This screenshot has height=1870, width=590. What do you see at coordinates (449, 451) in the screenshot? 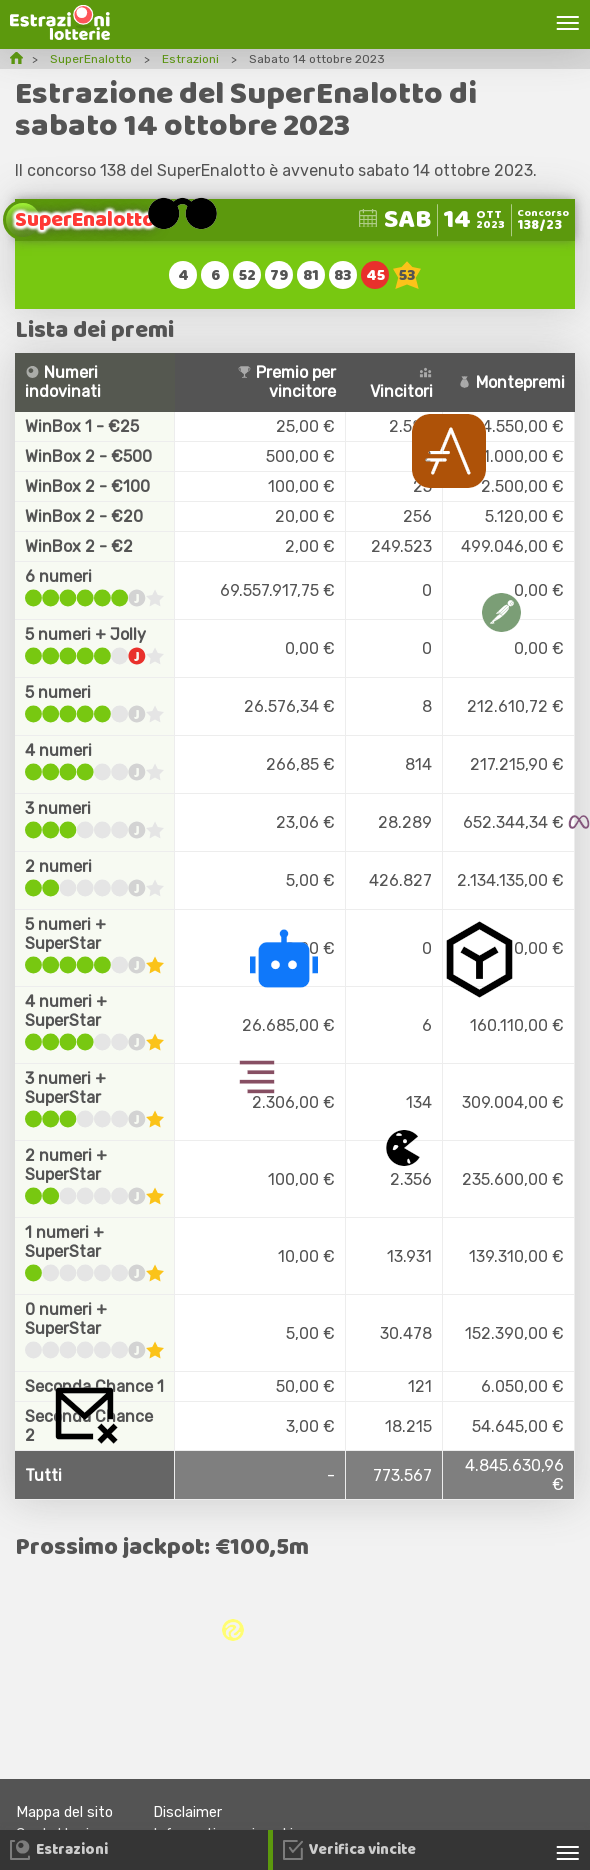
I see `asciidoctor documentation tool logo` at bounding box center [449, 451].